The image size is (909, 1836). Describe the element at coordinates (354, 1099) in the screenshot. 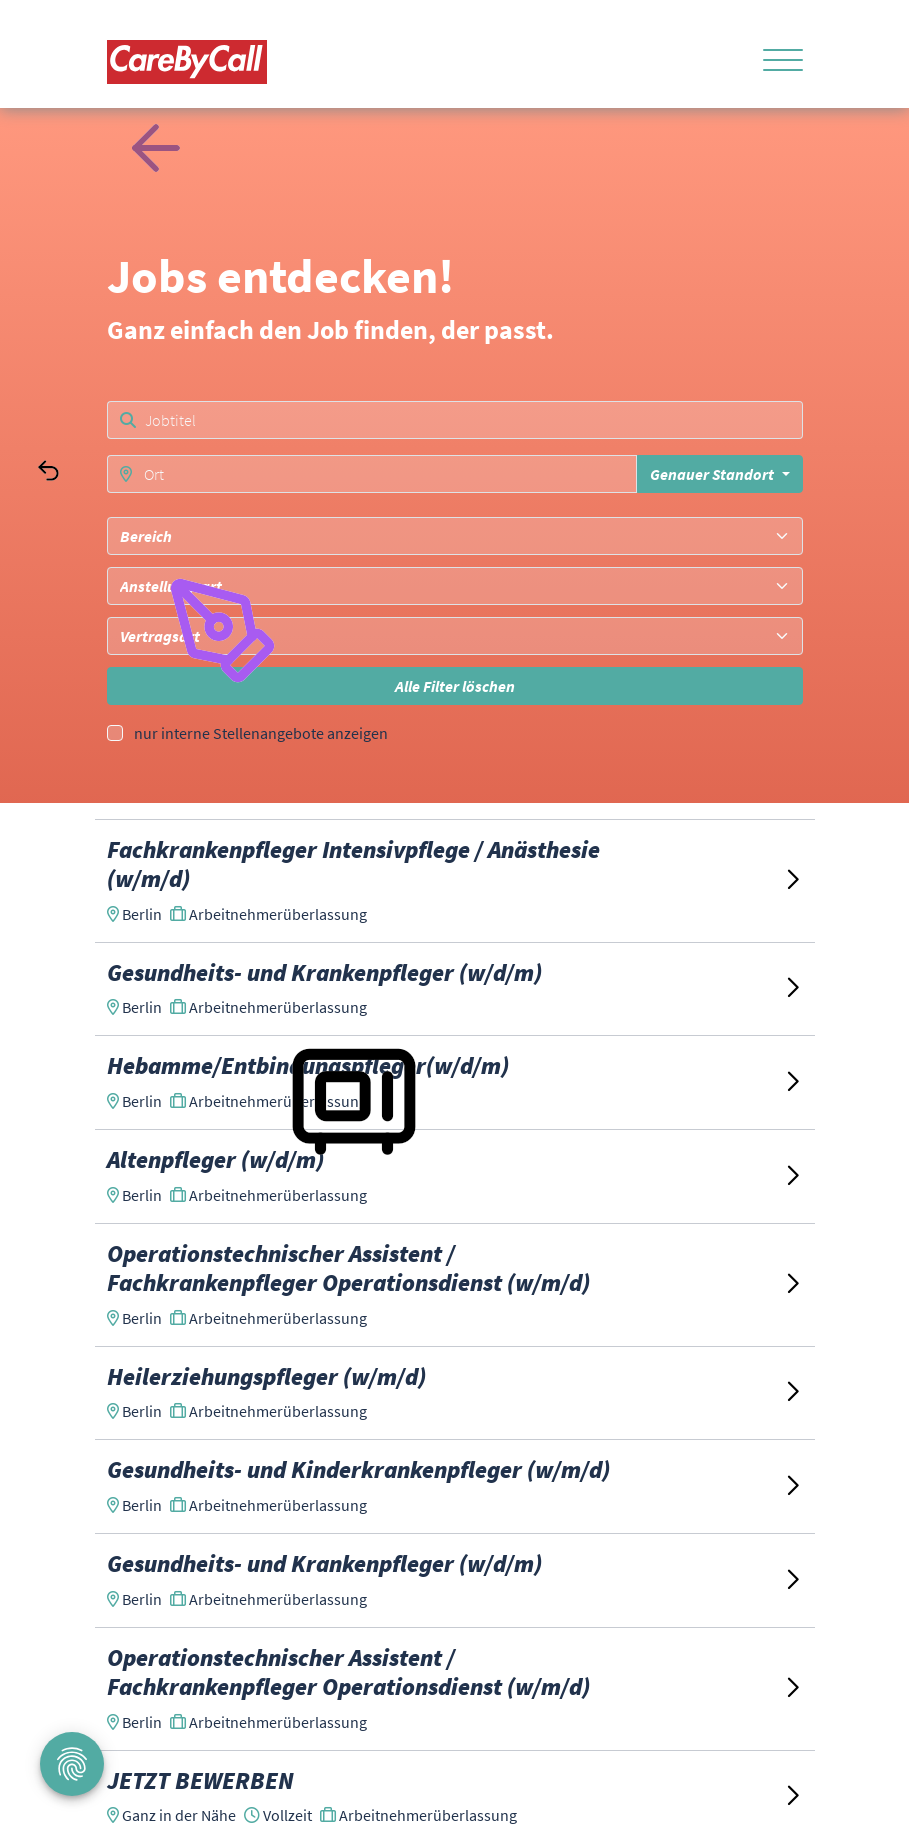

I see `access microwave or kitchen appliance controls` at that location.